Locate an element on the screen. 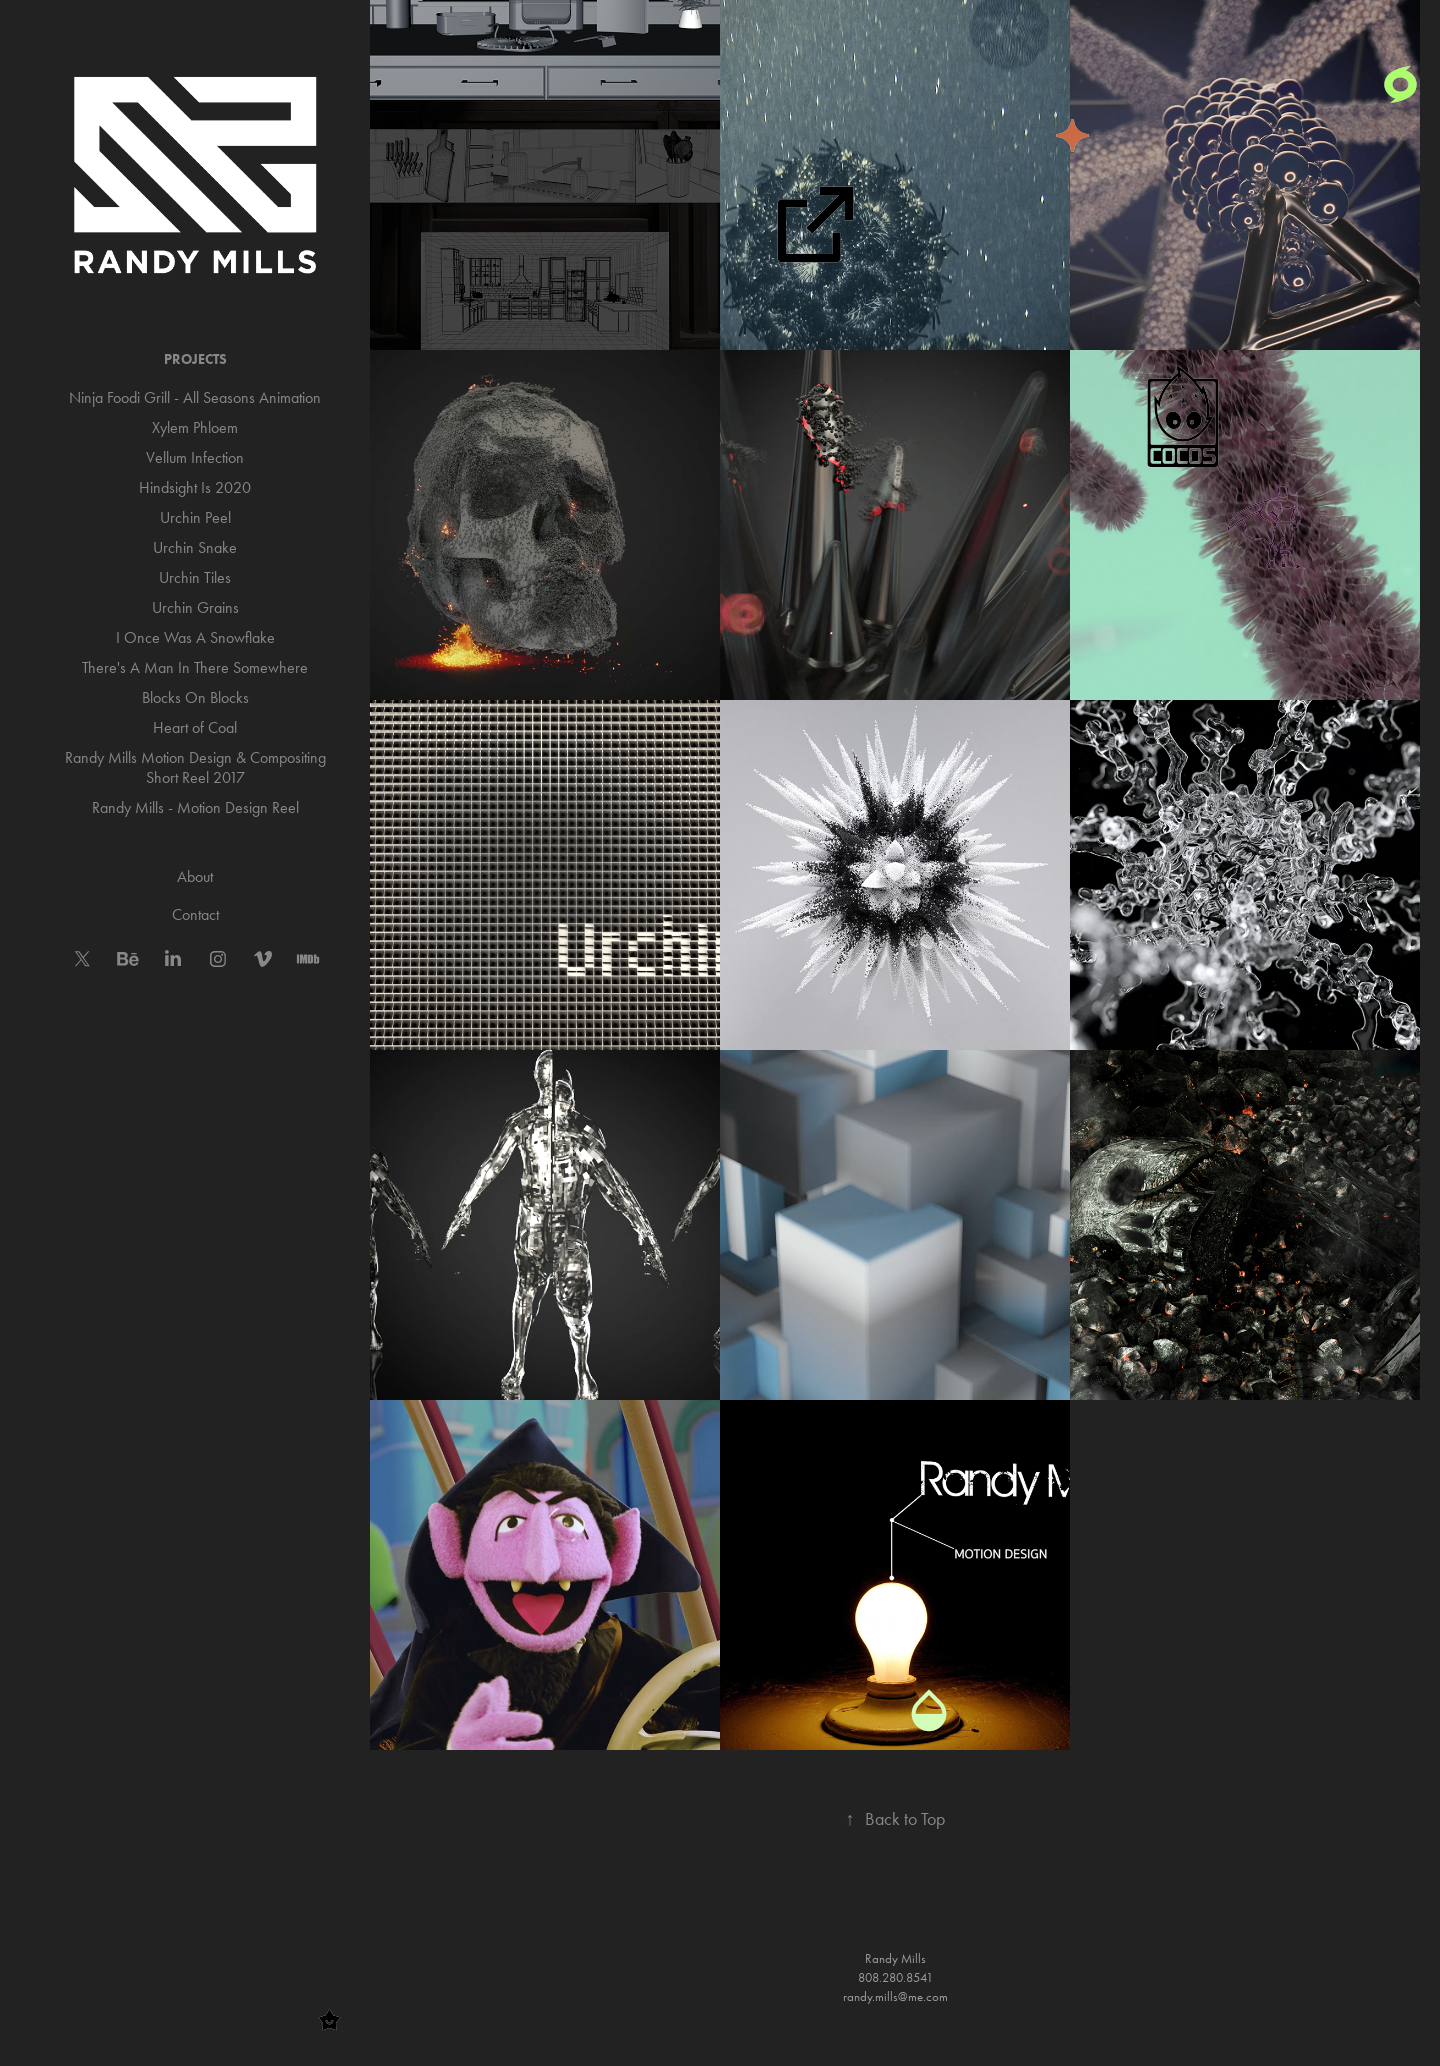 Image resolution: width=1440 pixels, height=2066 pixels. adjust color contrast settings is located at coordinates (929, 1712).